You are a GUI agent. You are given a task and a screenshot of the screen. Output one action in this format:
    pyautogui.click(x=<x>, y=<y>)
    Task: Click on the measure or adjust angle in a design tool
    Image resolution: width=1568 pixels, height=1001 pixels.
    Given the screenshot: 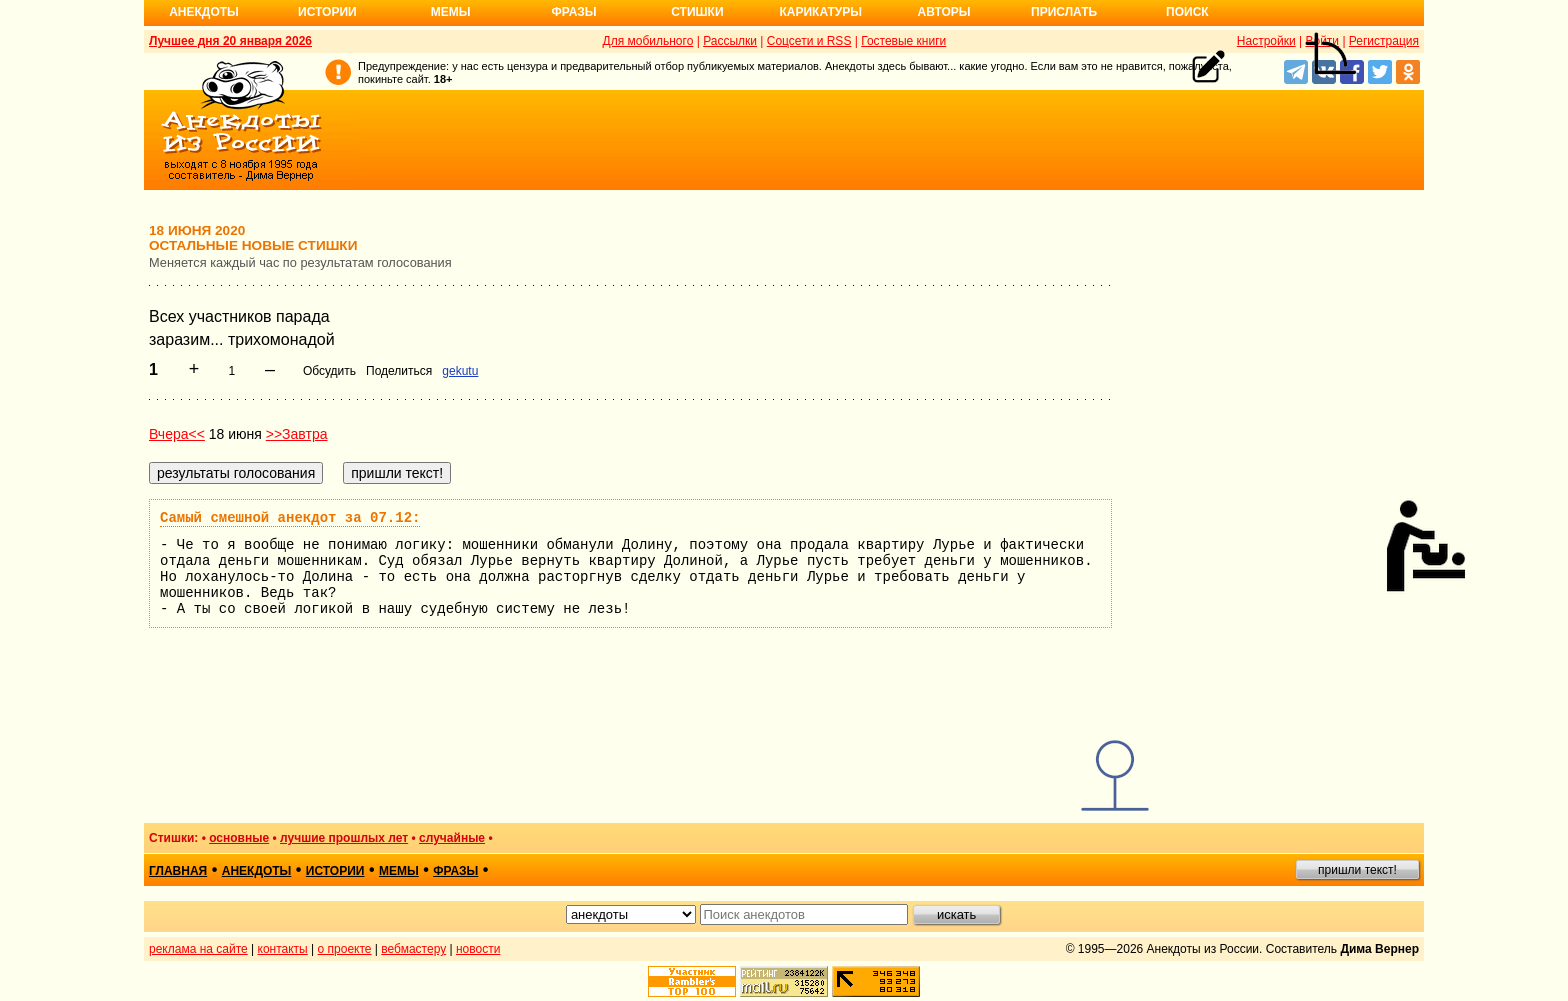 What is the action you would take?
    pyautogui.click(x=1329, y=56)
    